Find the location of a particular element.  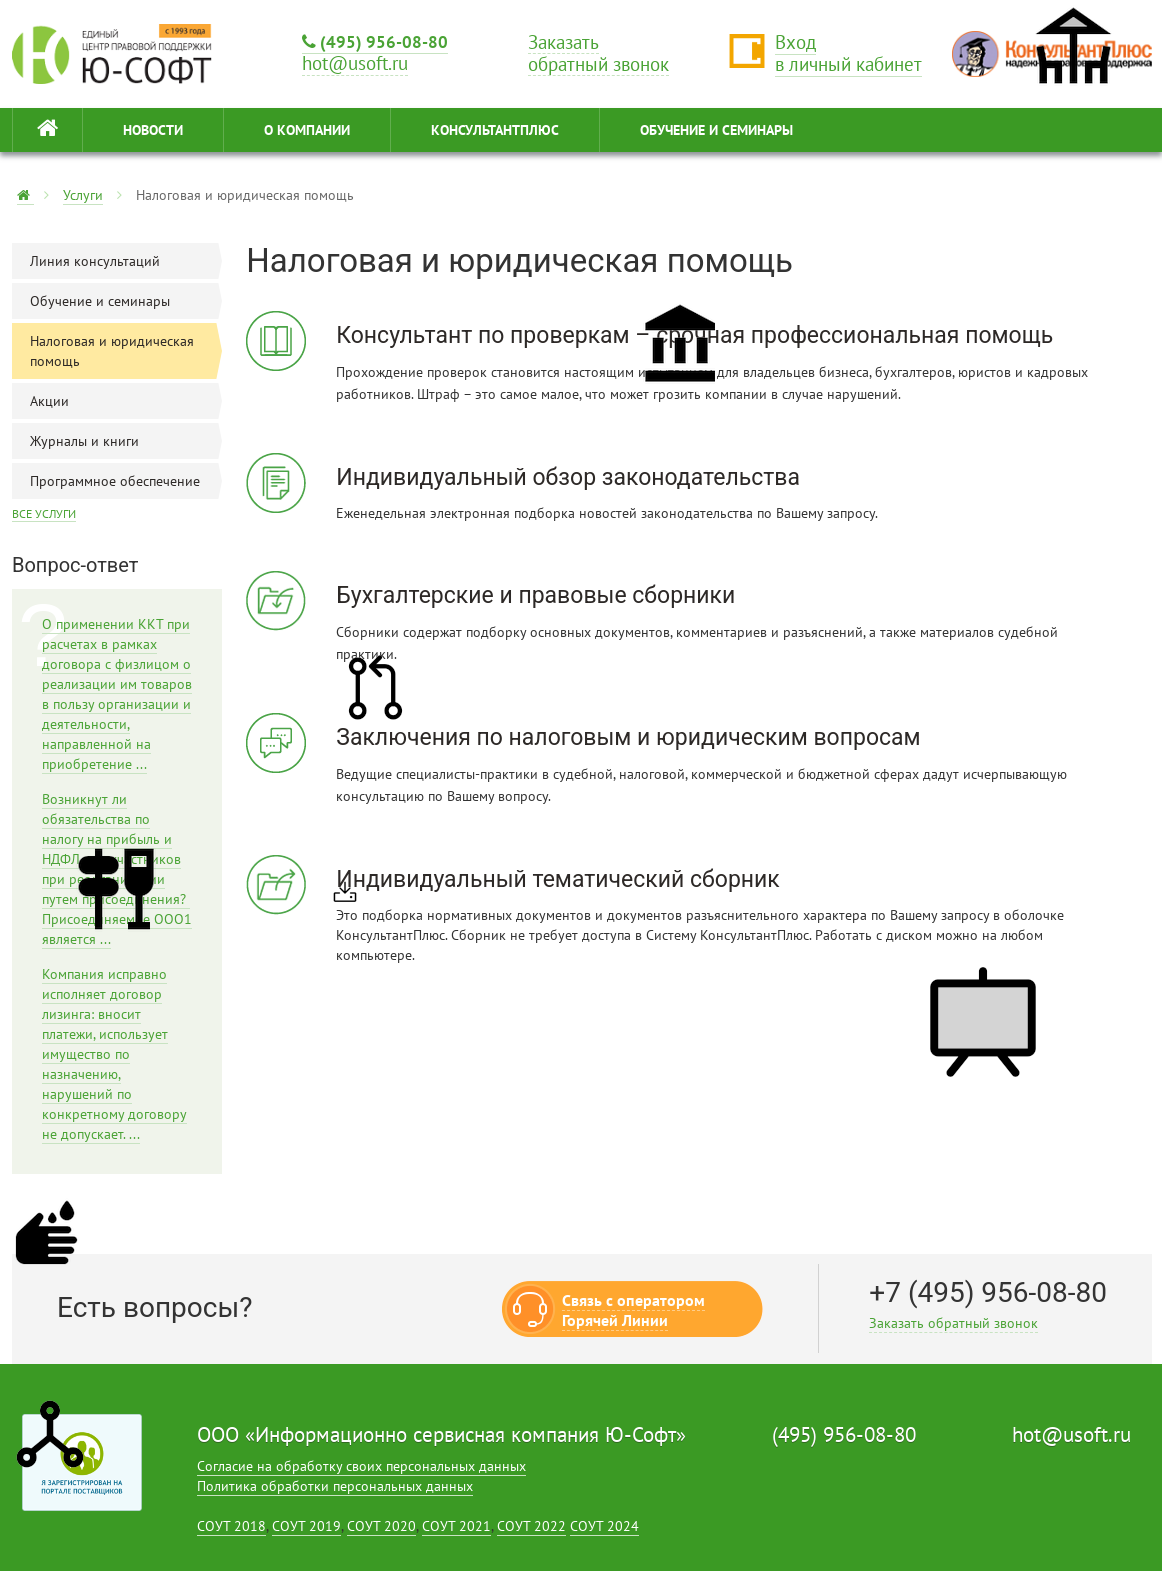

view organizational hierarchy or structure is located at coordinates (50, 1434).